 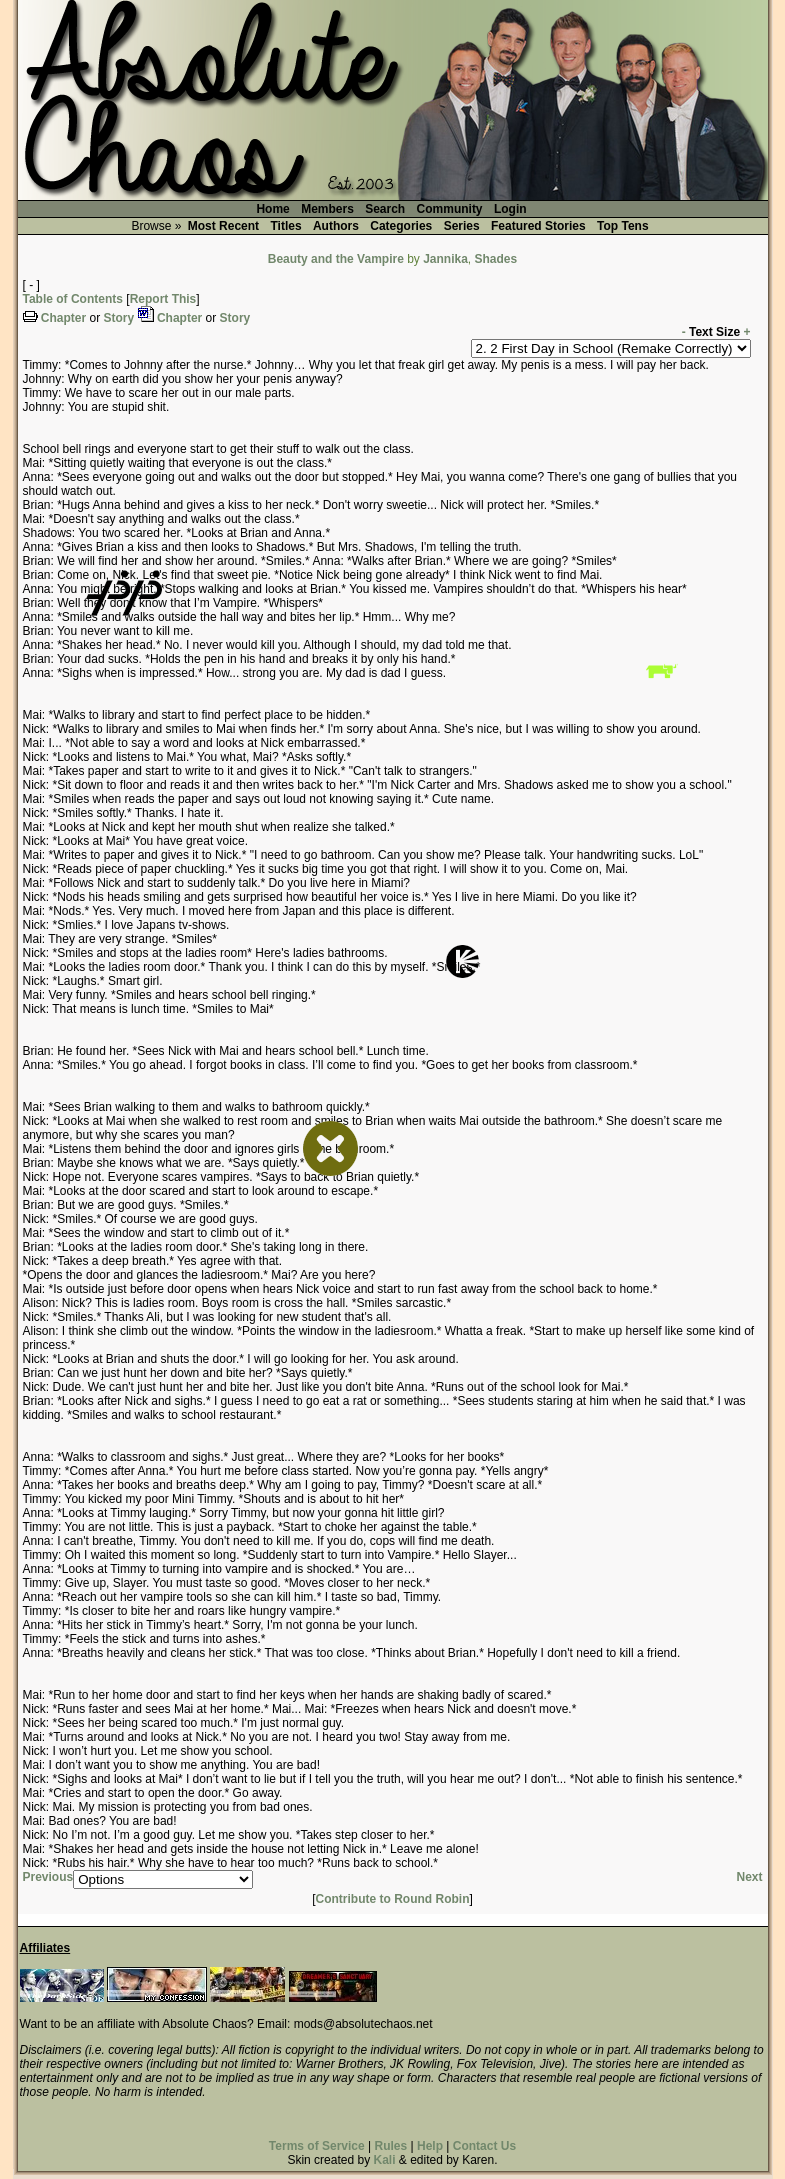 What do you see at coordinates (462, 961) in the screenshot?
I see `open the Kinopoisk app` at bounding box center [462, 961].